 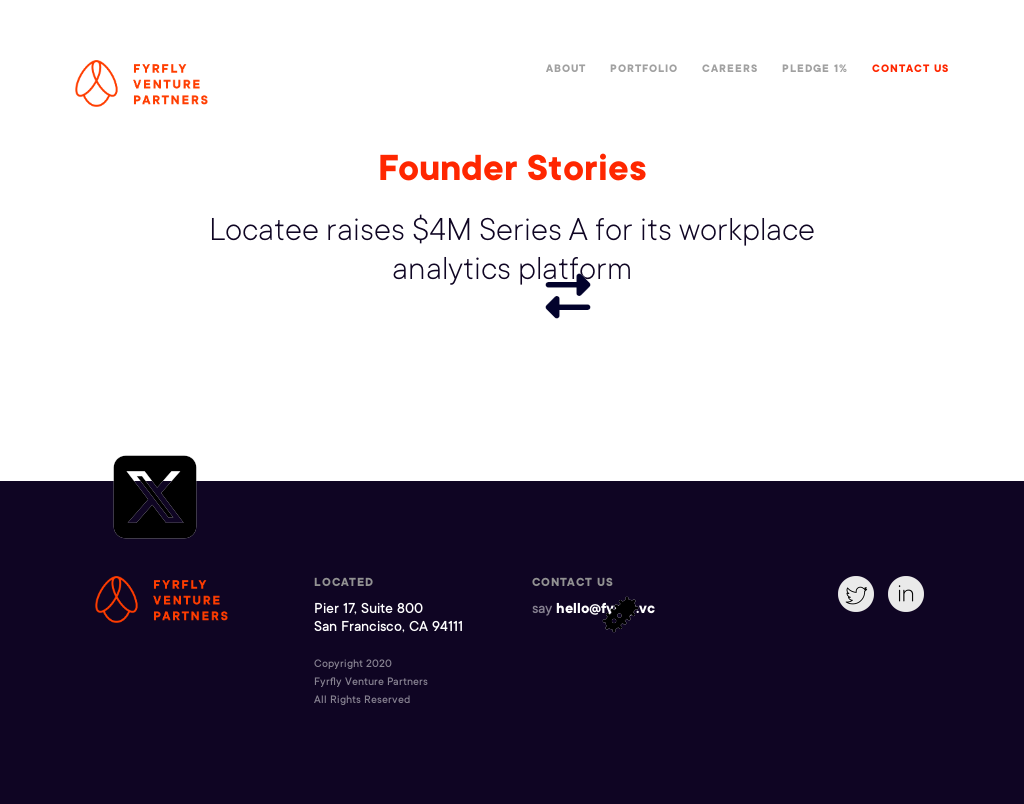 What do you see at coordinates (568, 296) in the screenshot?
I see `swap or exchange items` at bounding box center [568, 296].